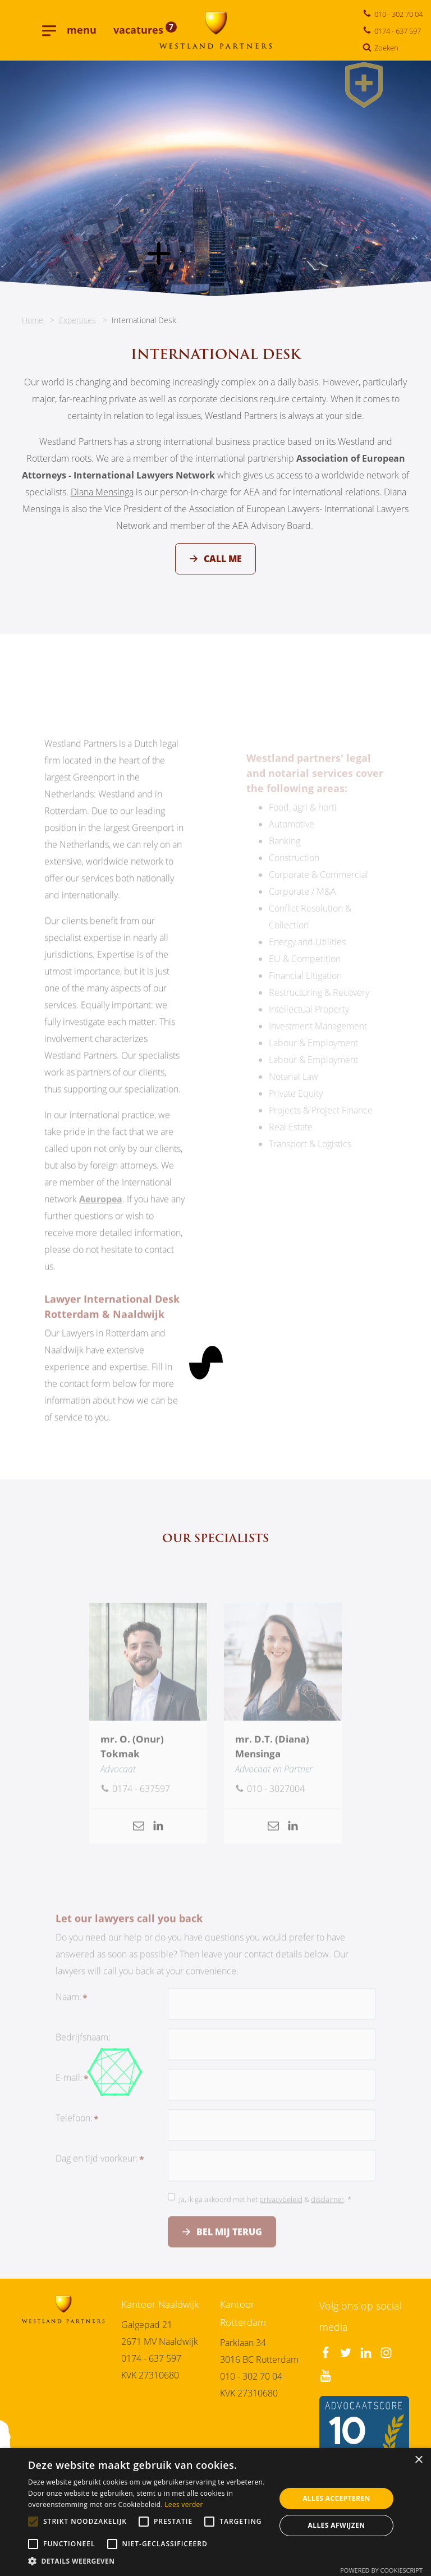  What do you see at coordinates (206, 1363) in the screenshot?
I see `open the suno ai music app` at bounding box center [206, 1363].